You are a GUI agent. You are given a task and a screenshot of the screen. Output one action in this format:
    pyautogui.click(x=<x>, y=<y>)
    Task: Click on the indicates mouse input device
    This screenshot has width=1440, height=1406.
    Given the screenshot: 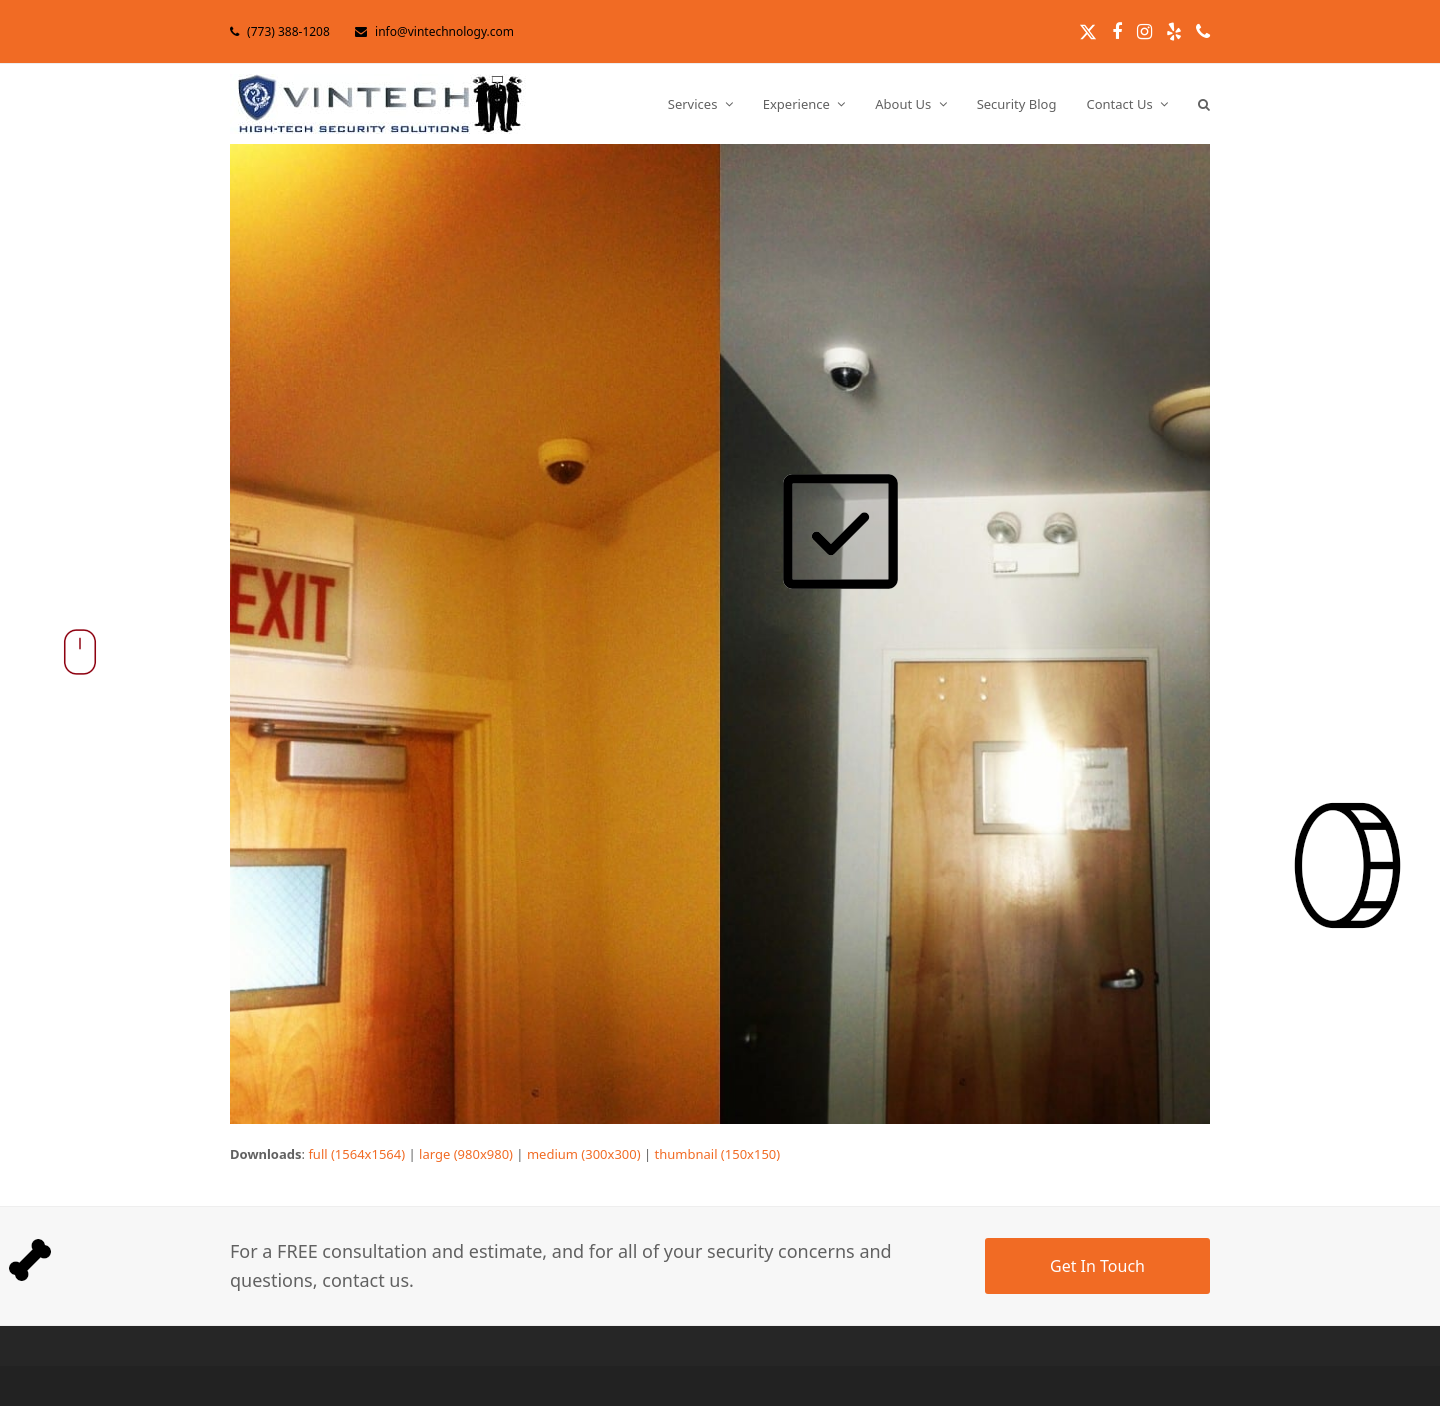 What is the action you would take?
    pyautogui.click(x=80, y=652)
    